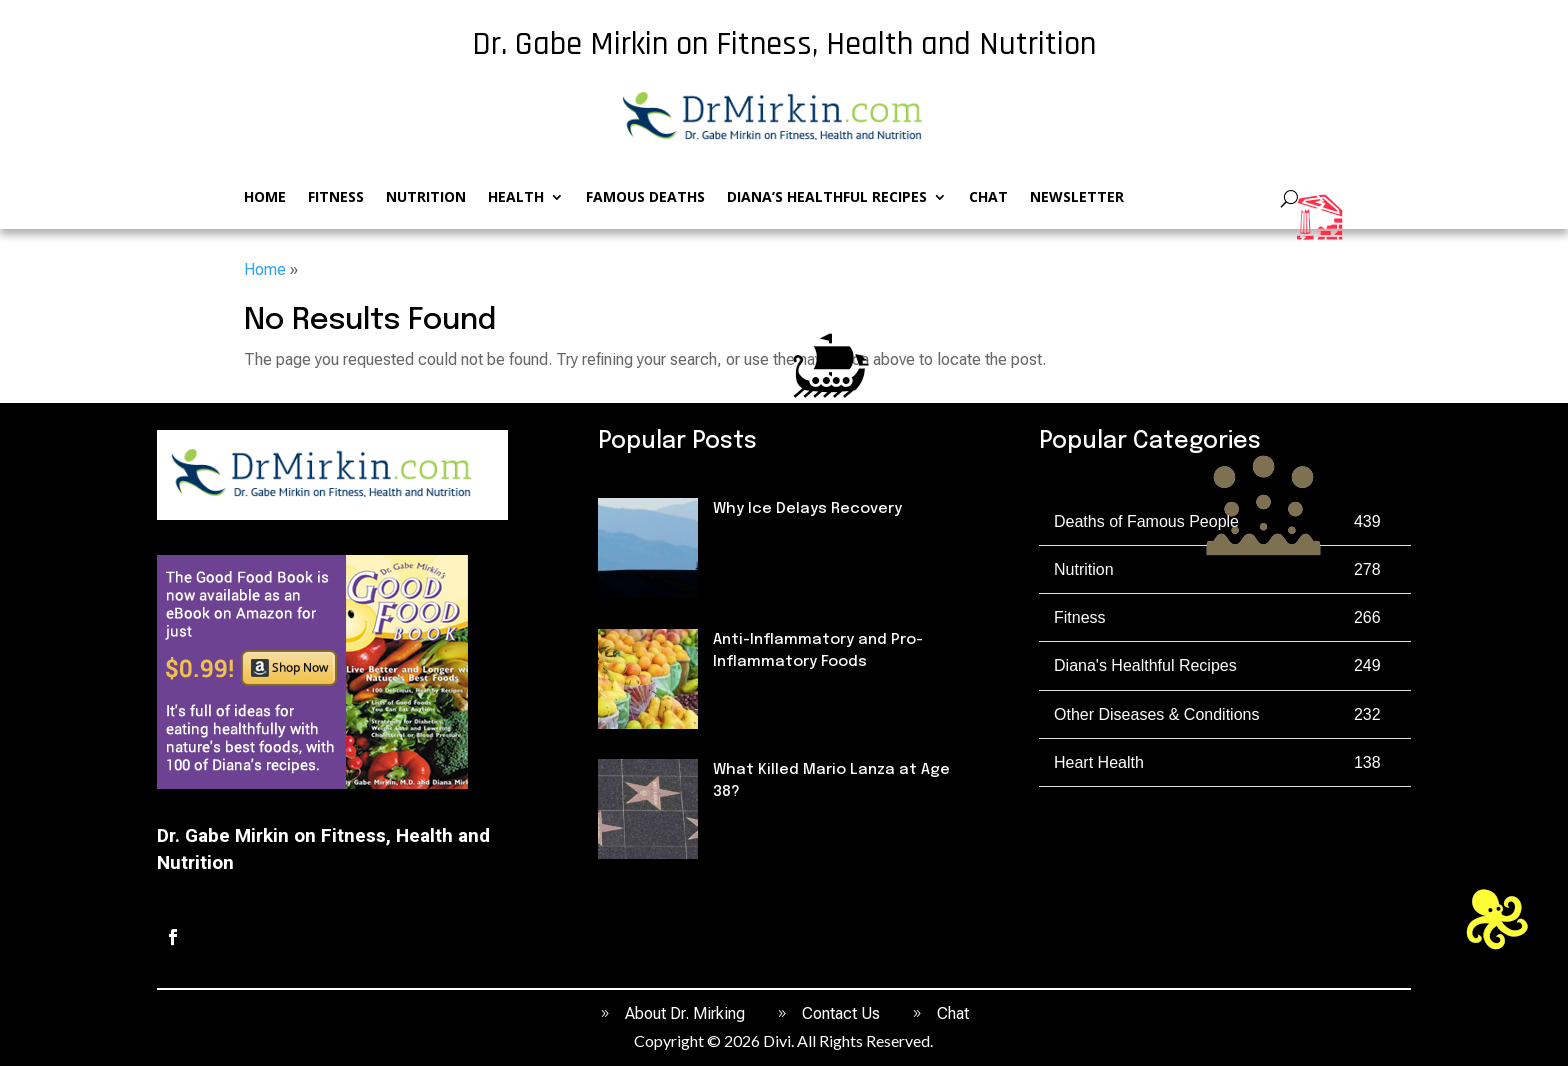 Image resolution: width=1568 pixels, height=1066 pixels. I want to click on viking ship or drakkar game element, so click(830, 369).